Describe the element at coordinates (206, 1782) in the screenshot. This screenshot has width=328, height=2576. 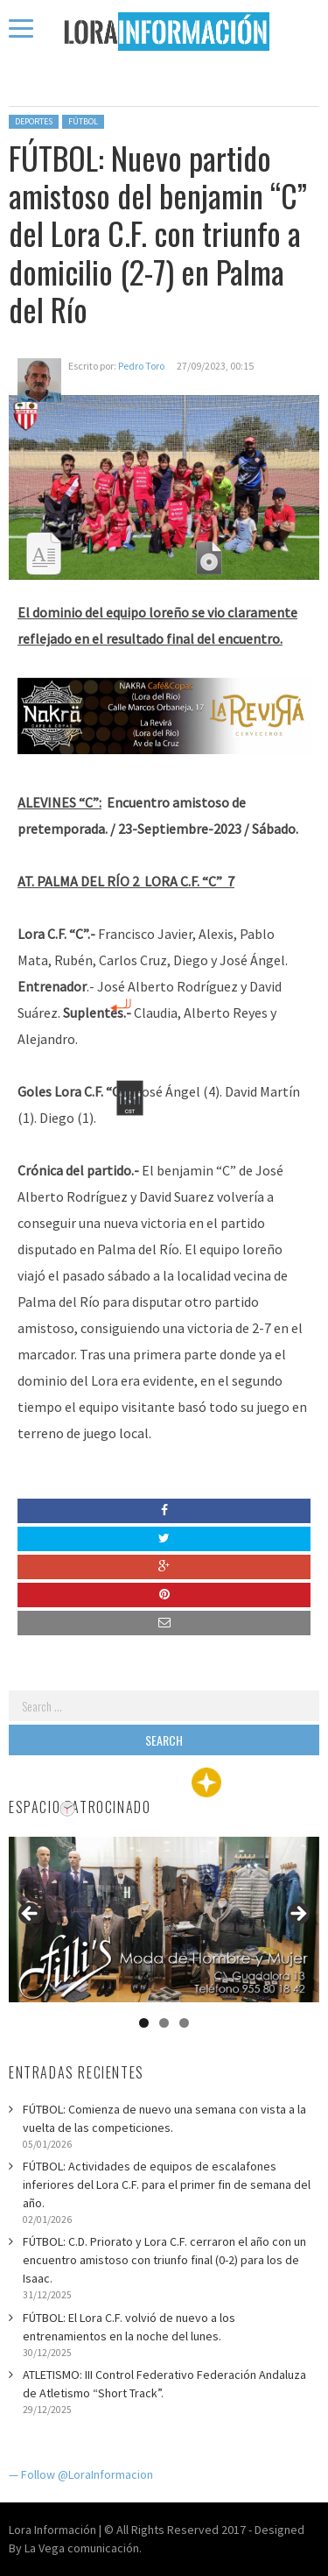
I see `mark a bluetooth device as trusted` at that location.